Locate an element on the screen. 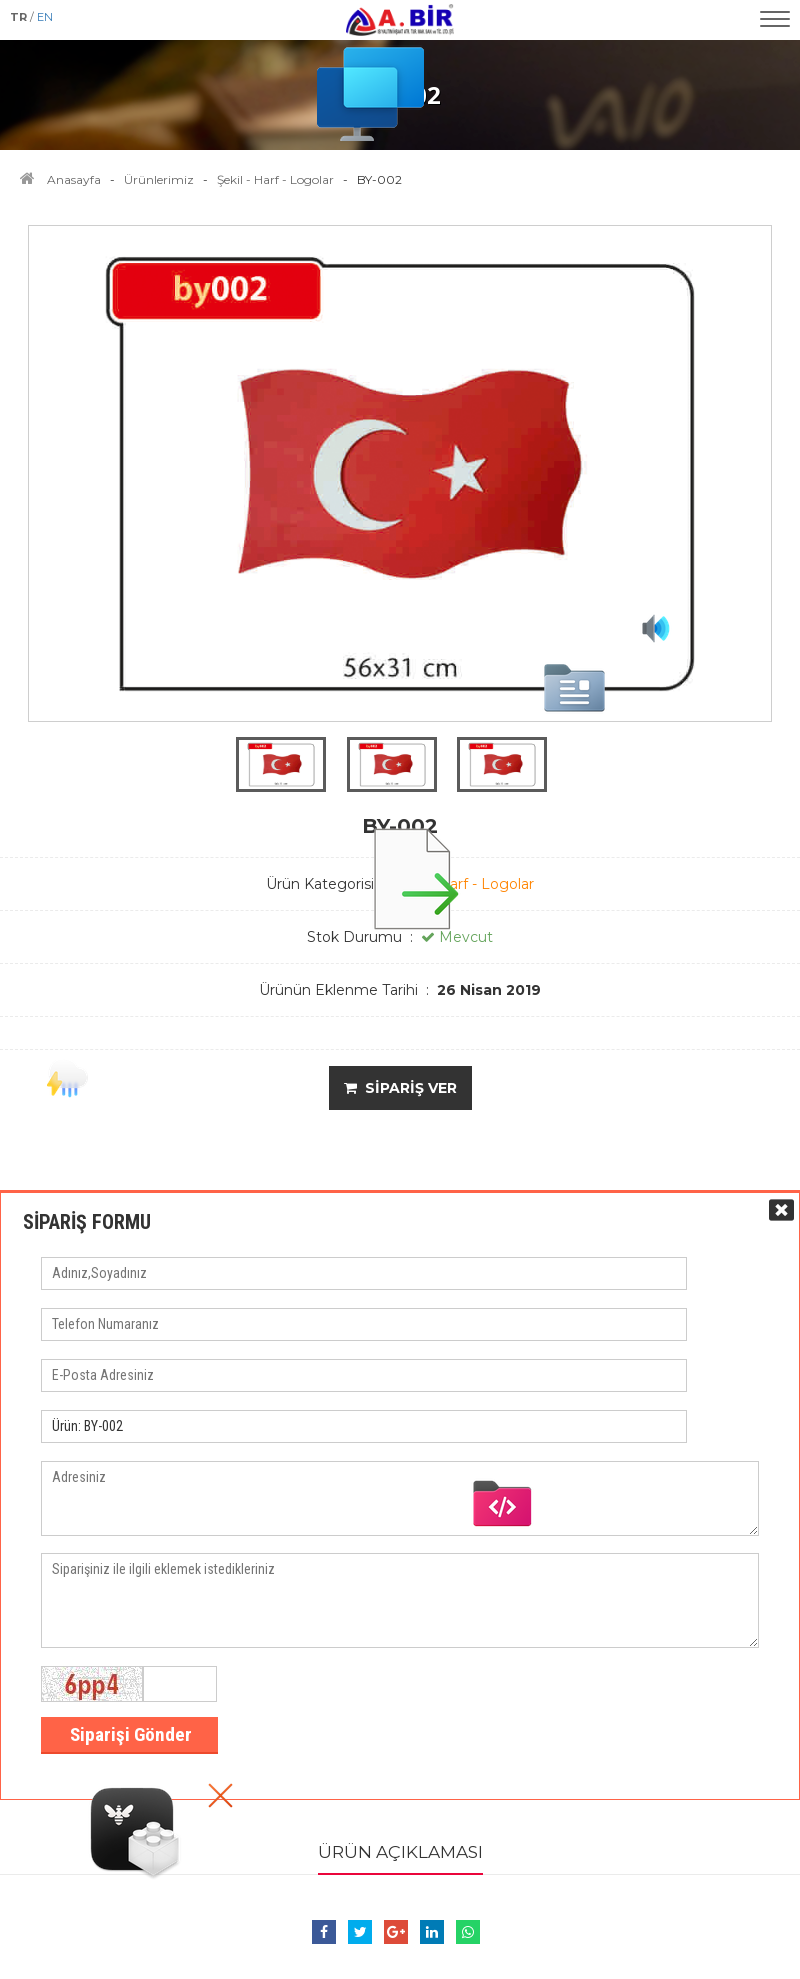 The width and height of the screenshot is (800, 1979). move file to another location is located at coordinates (412, 879).